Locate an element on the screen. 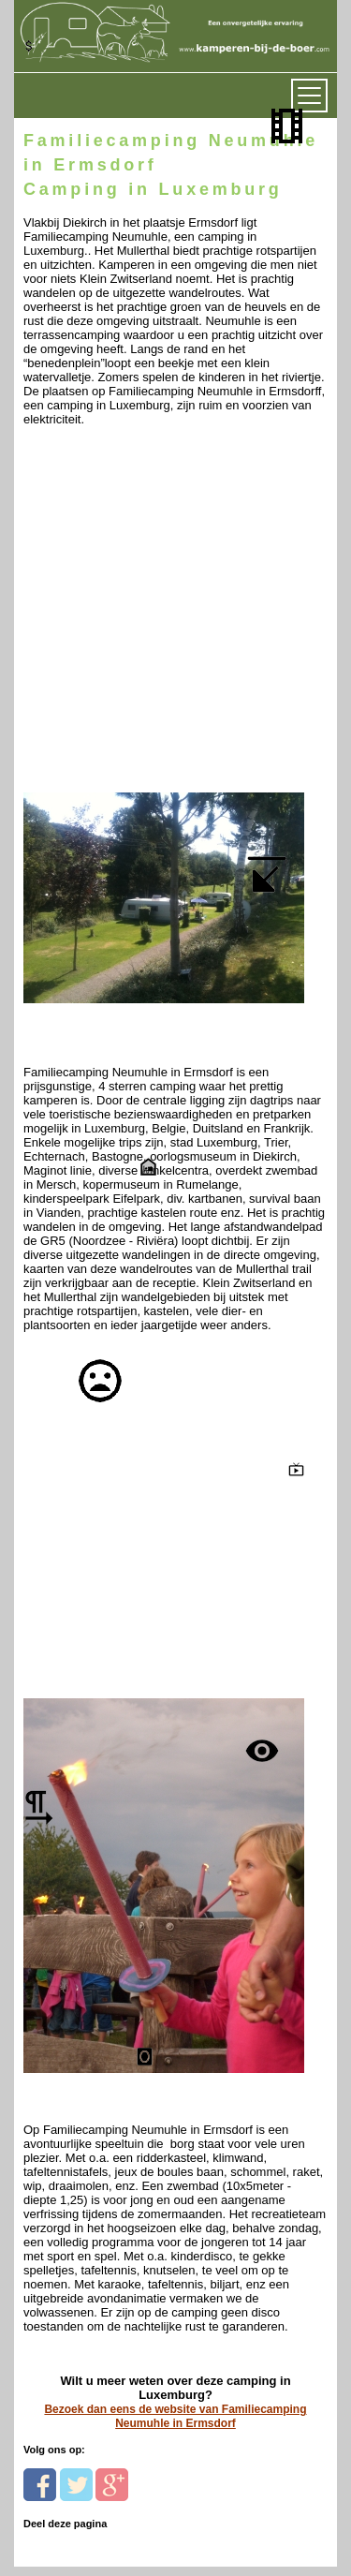 The height and width of the screenshot is (2576, 351). view pricing or payment details is located at coordinates (29, 46).